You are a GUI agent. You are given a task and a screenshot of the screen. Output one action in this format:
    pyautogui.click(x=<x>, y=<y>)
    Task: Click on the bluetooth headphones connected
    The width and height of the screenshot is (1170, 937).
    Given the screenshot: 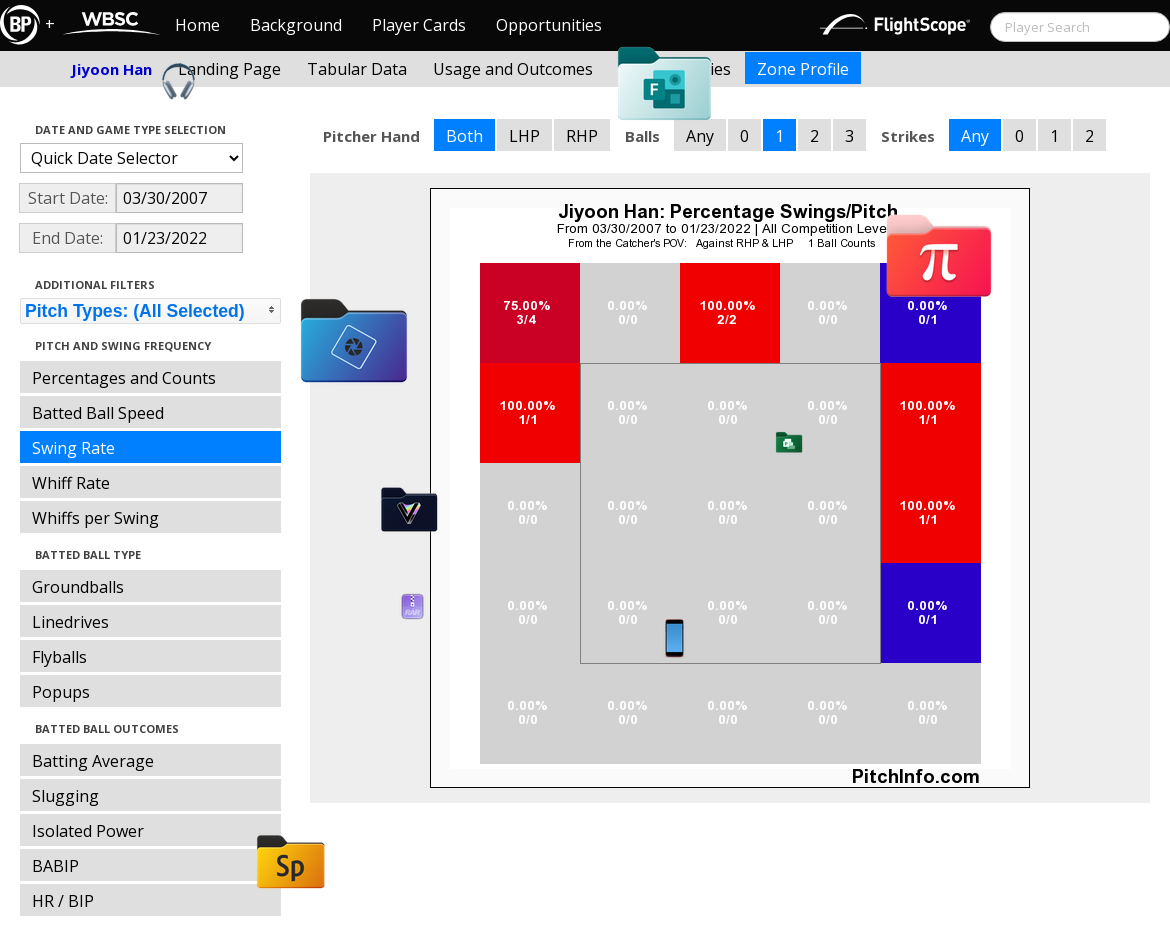 What is the action you would take?
    pyautogui.click(x=178, y=81)
    